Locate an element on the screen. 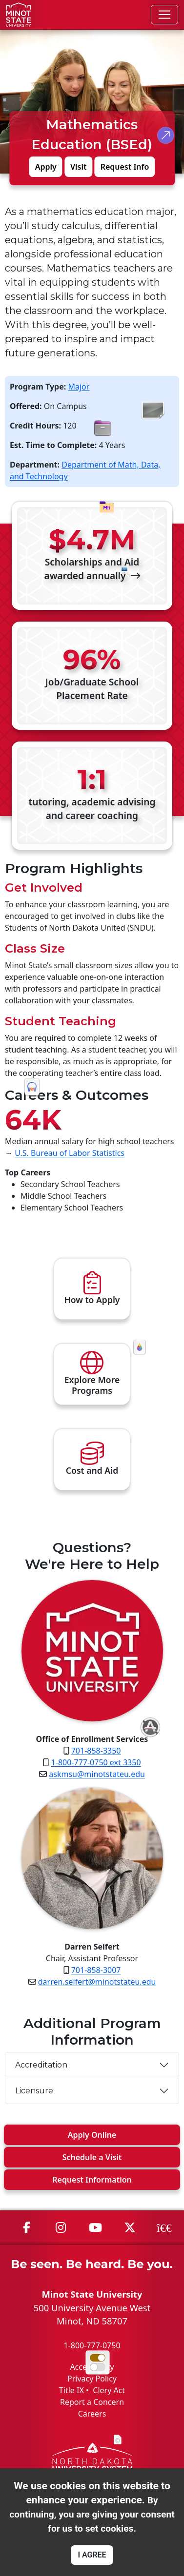 This screenshot has height=2576, width=184. an ICC color profile file is located at coordinates (140, 1347).